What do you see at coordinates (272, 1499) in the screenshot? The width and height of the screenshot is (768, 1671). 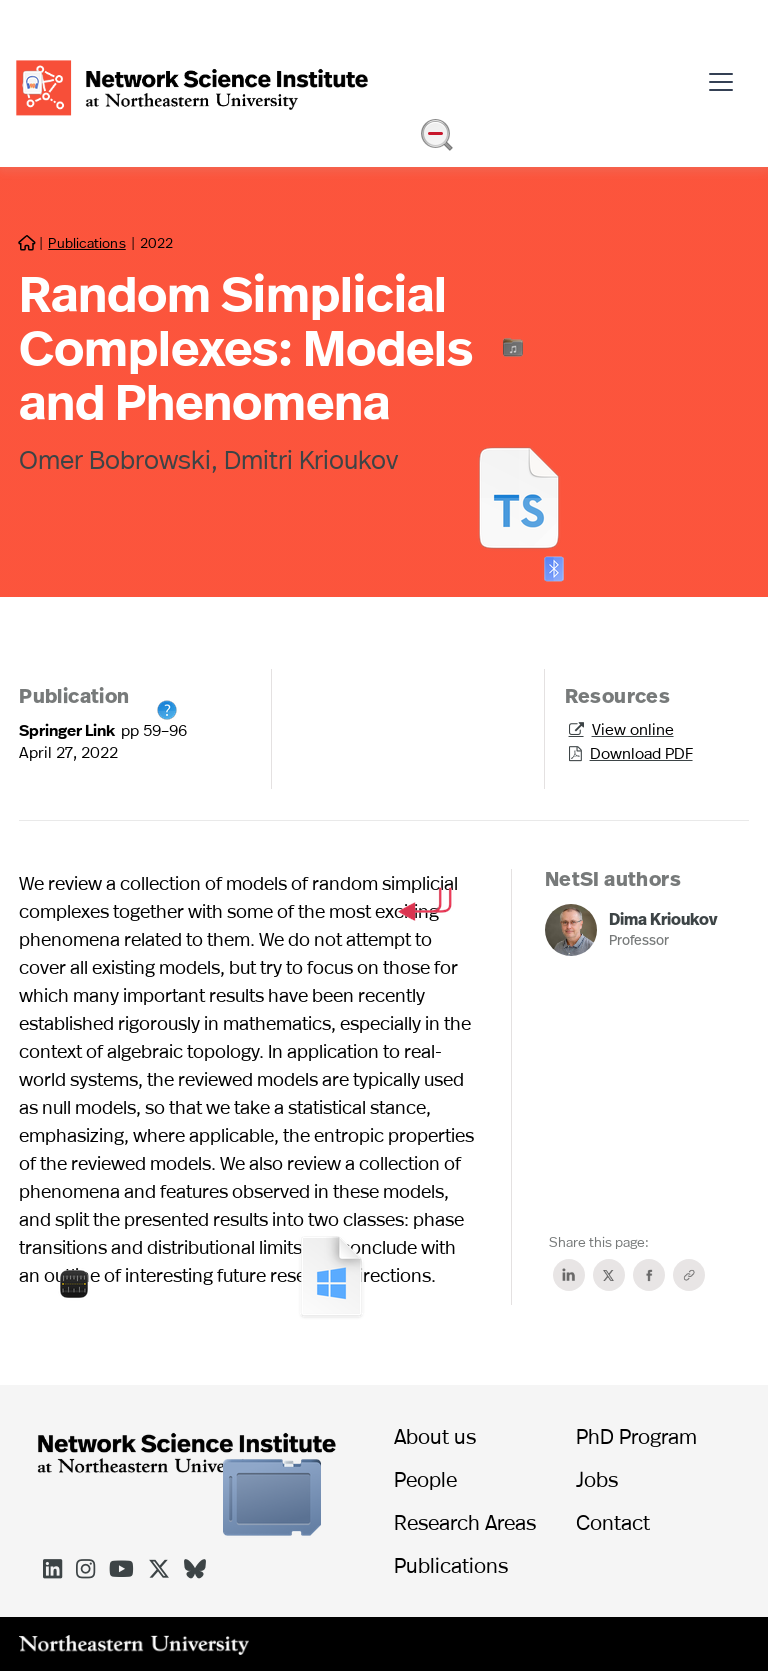 I see `save the current file or document` at bounding box center [272, 1499].